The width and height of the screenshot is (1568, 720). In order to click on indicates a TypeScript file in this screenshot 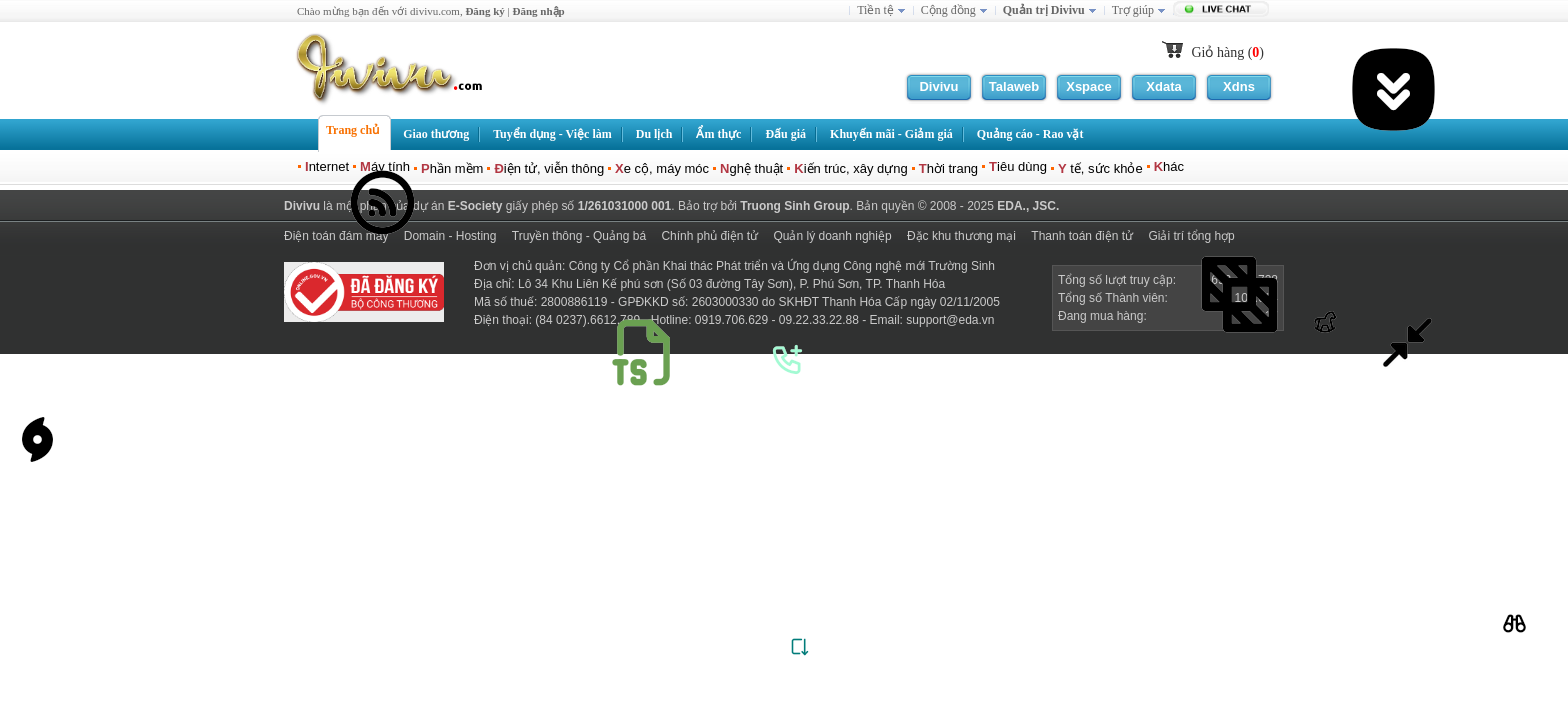, I will do `click(643, 352)`.